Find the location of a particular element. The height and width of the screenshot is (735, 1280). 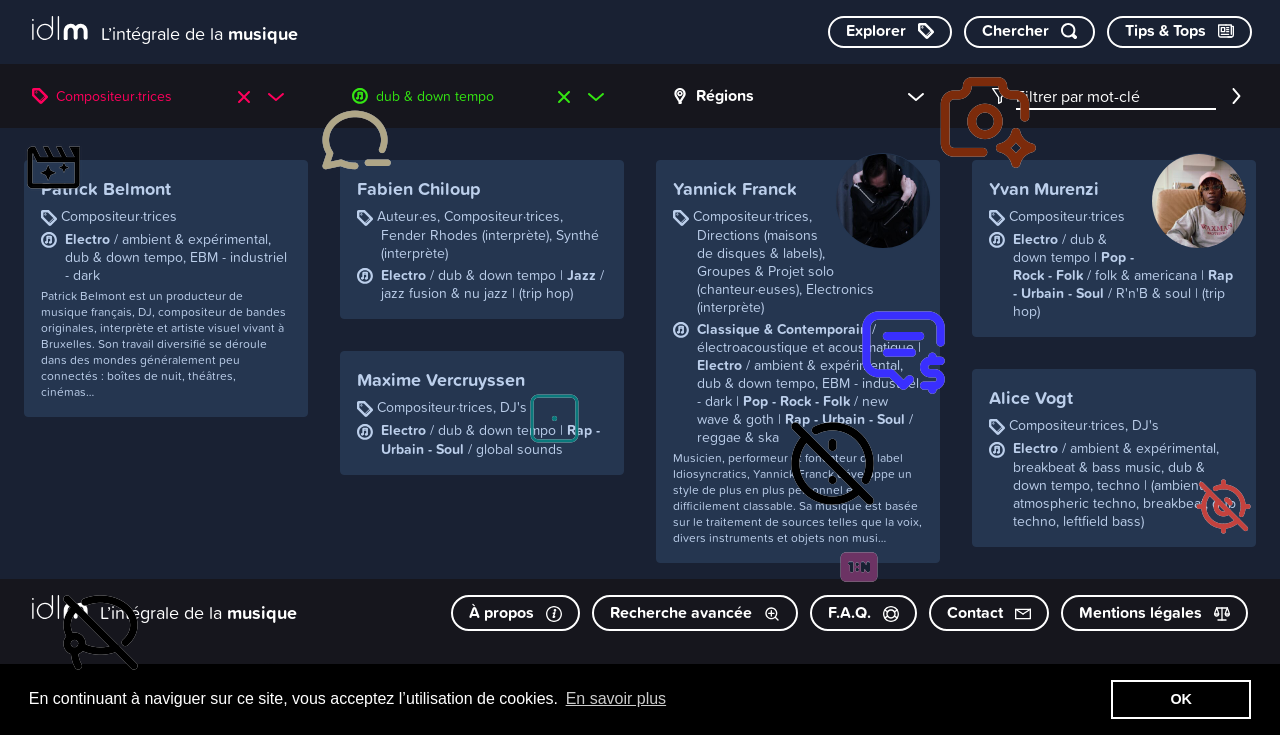

apply AI-powered photo enhancement is located at coordinates (985, 117).